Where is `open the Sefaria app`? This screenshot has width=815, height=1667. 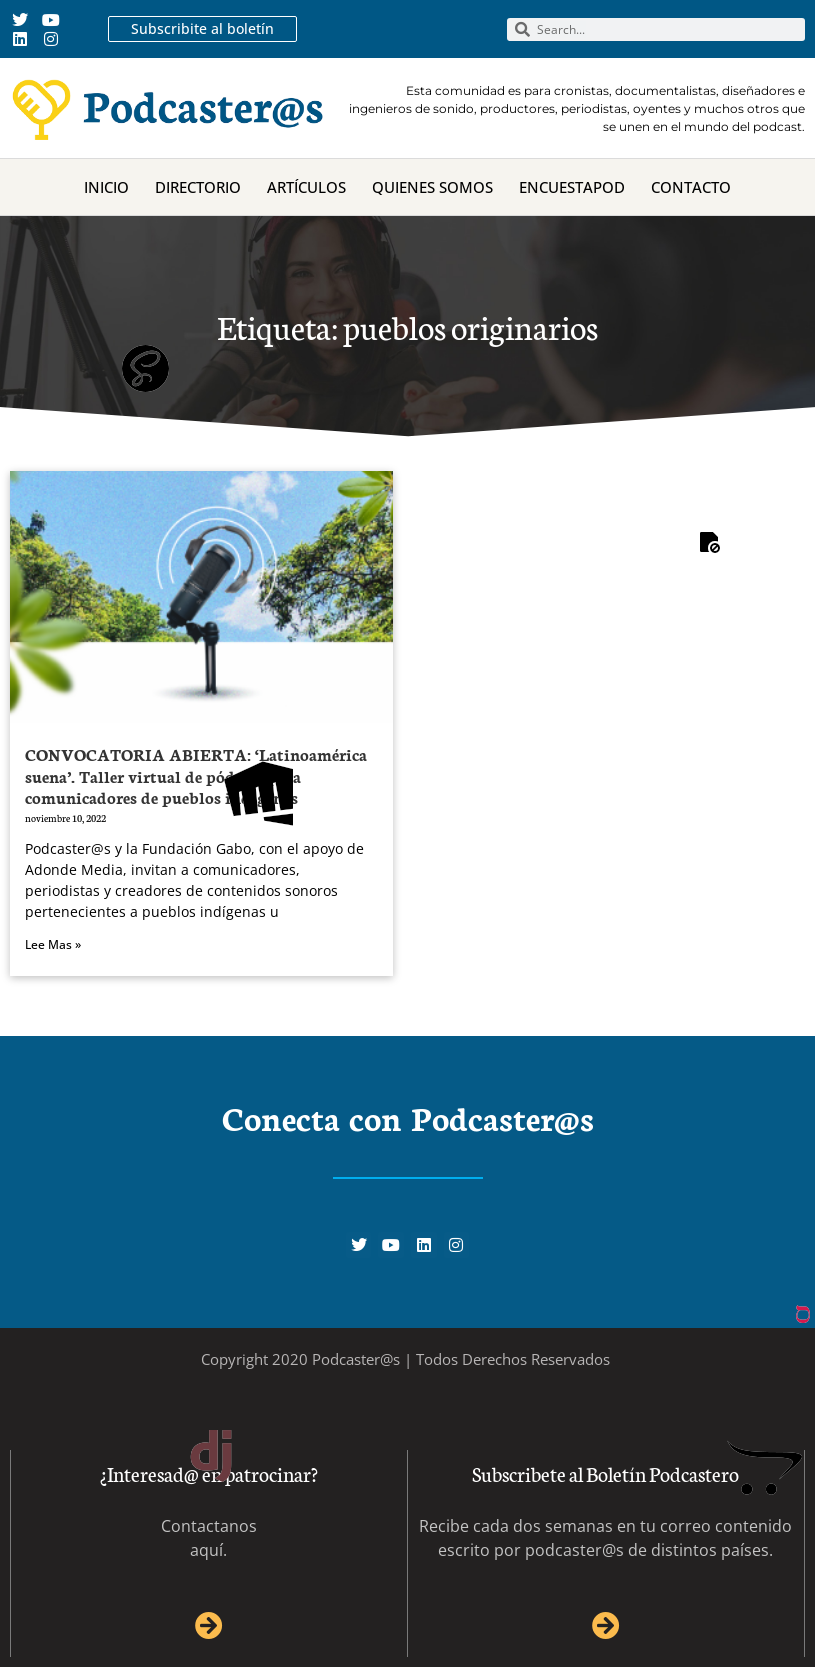
open the Sefaria app is located at coordinates (803, 1314).